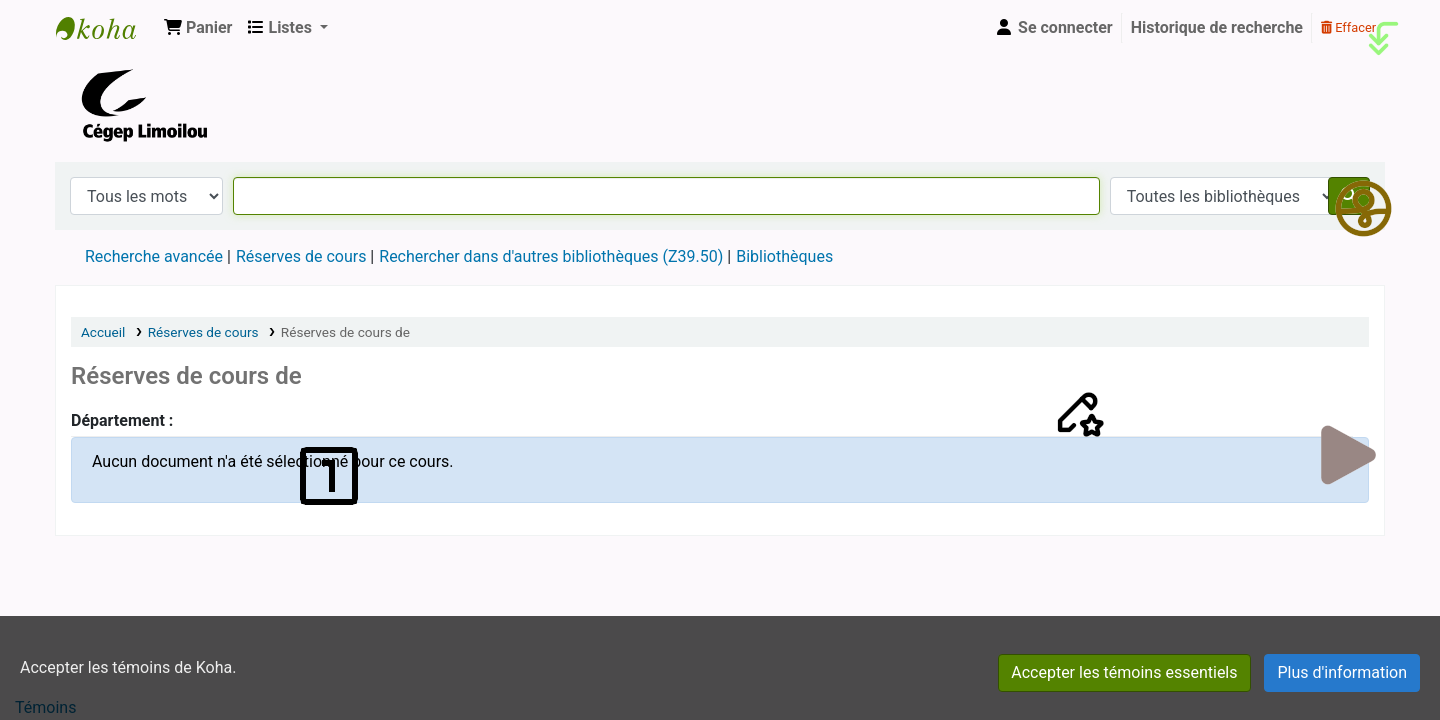 The height and width of the screenshot is (720, 1440). Describe the element at coordinates (1384, 39) in the screenshot. I see `go back and scroll down` at that location.